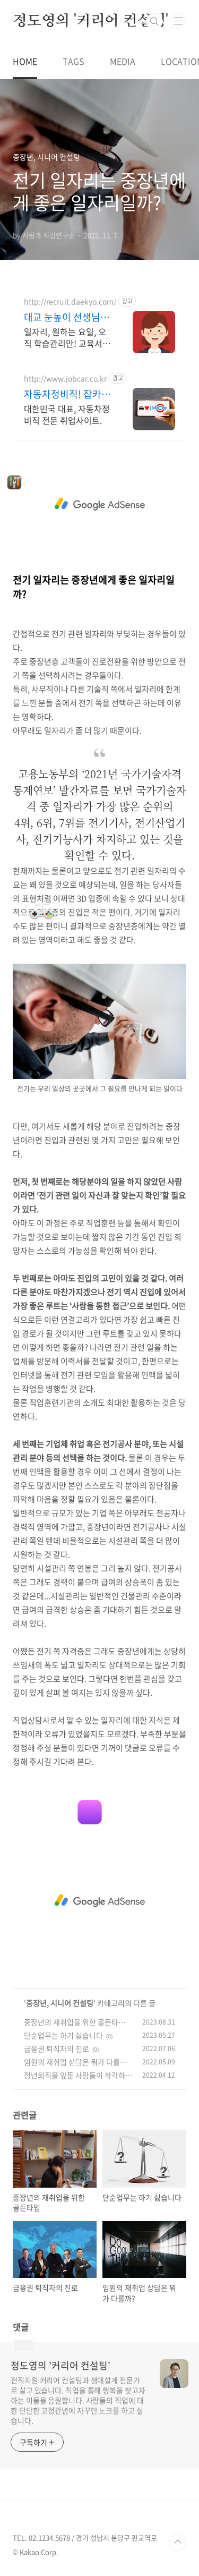  Describe the element at coordinates (105, 149) in the screenshot. I see `command key symbol on mac keyboards` at that location.